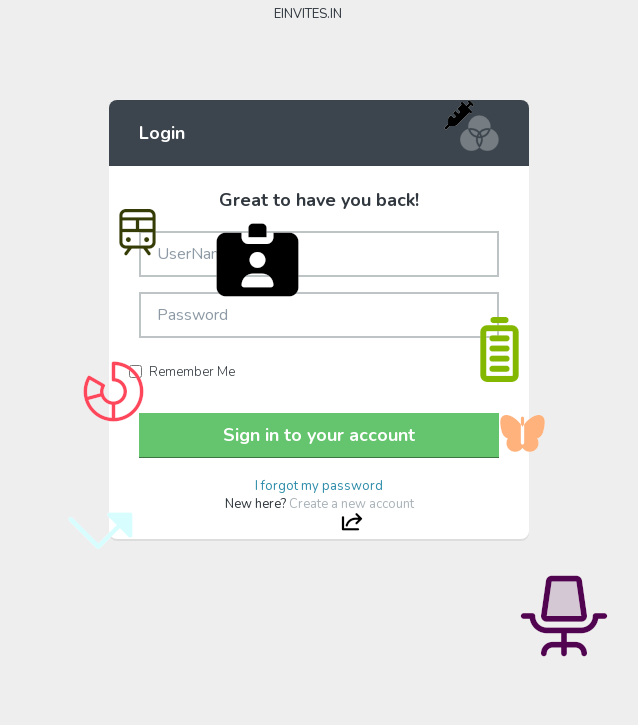 This screenshot has width=638, height=725. What do you see at coordinates (137, 230) in the screenshot?
I see `access train schedules or rail services` at bounding box center [137, 230].